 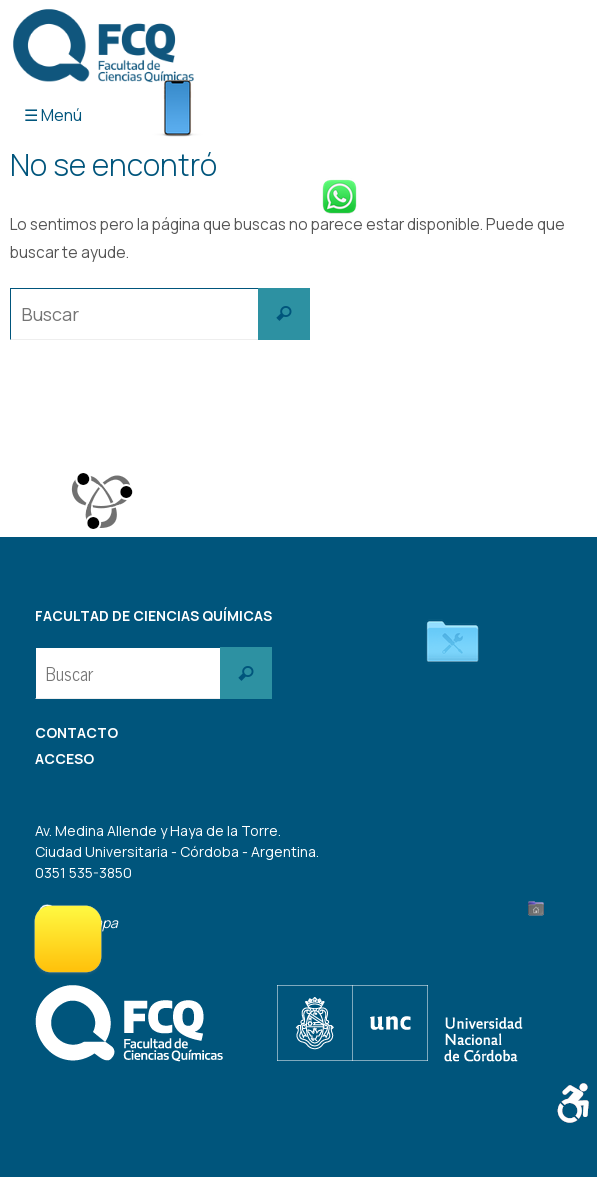 I want to click on access bonjour network discovery settings, so click(x=102, y=501).